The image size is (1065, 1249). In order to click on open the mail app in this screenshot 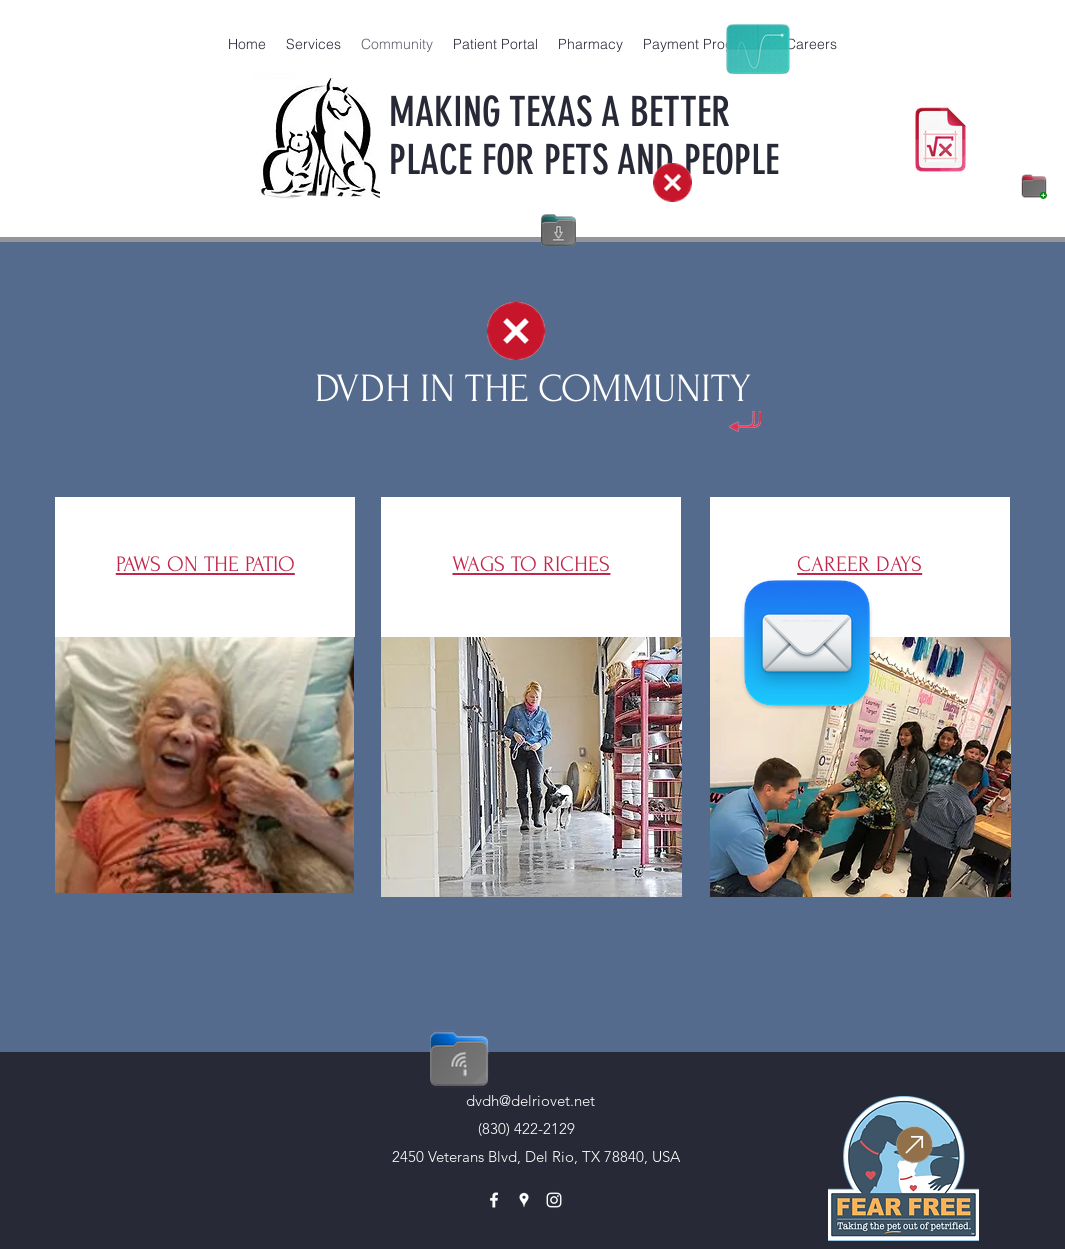, I will do `click(807, 643)`.